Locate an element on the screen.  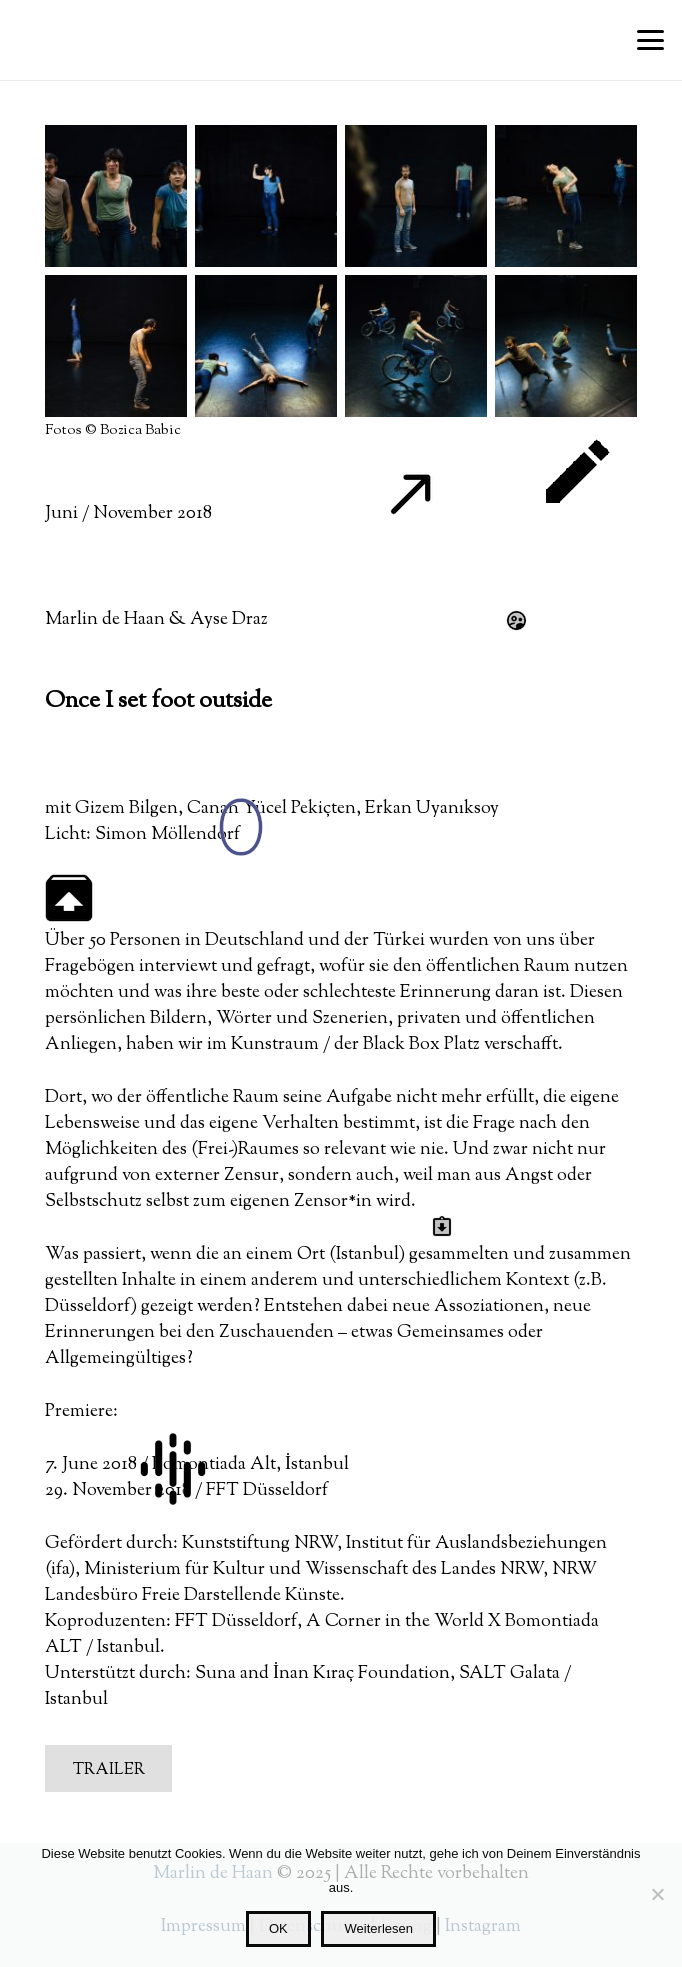
restore item from archive is located at coordinates (69, 898).